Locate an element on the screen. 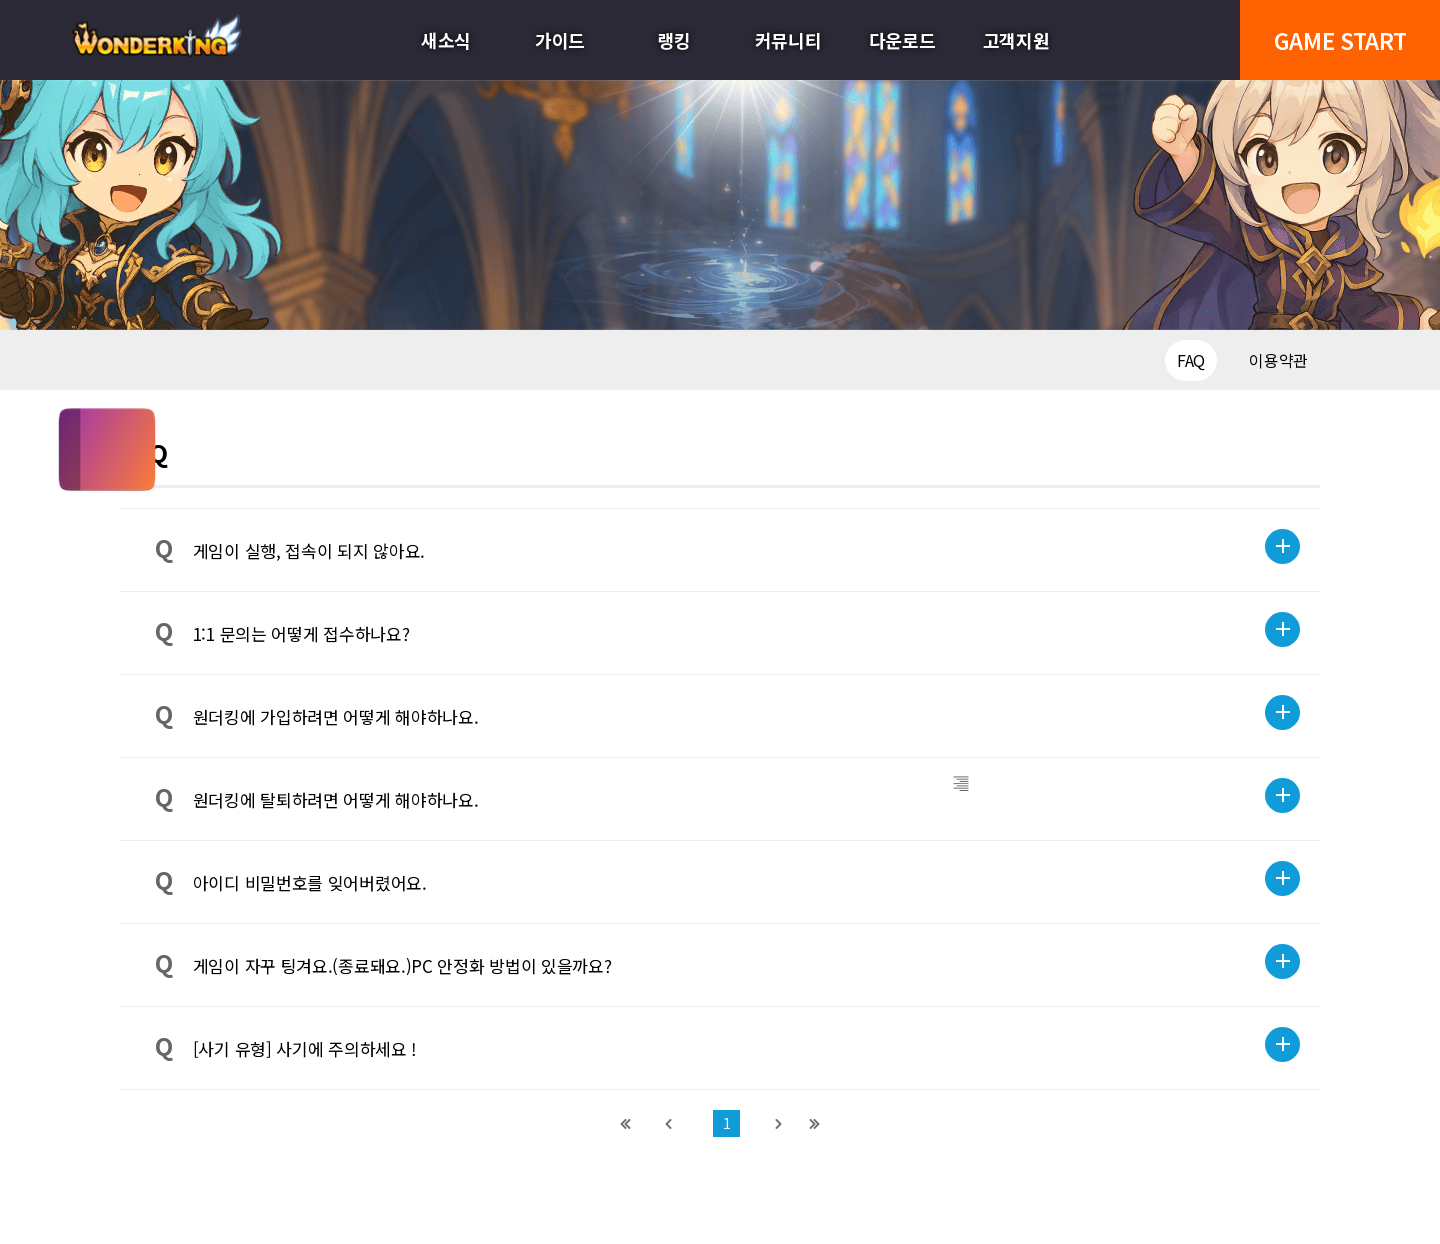 Image resolution: width=1440 pixels, height=1244 pixels. align text to the right margin is located at coordinates (961, 784).